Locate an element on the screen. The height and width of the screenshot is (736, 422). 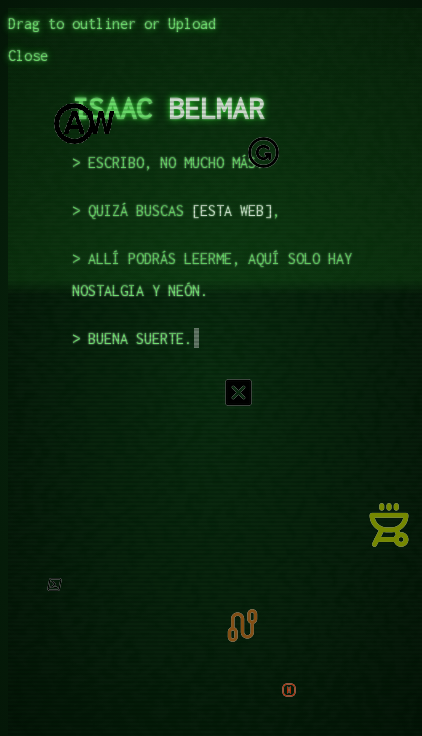
enable automatic white balance is located at coordinates (84, 123).